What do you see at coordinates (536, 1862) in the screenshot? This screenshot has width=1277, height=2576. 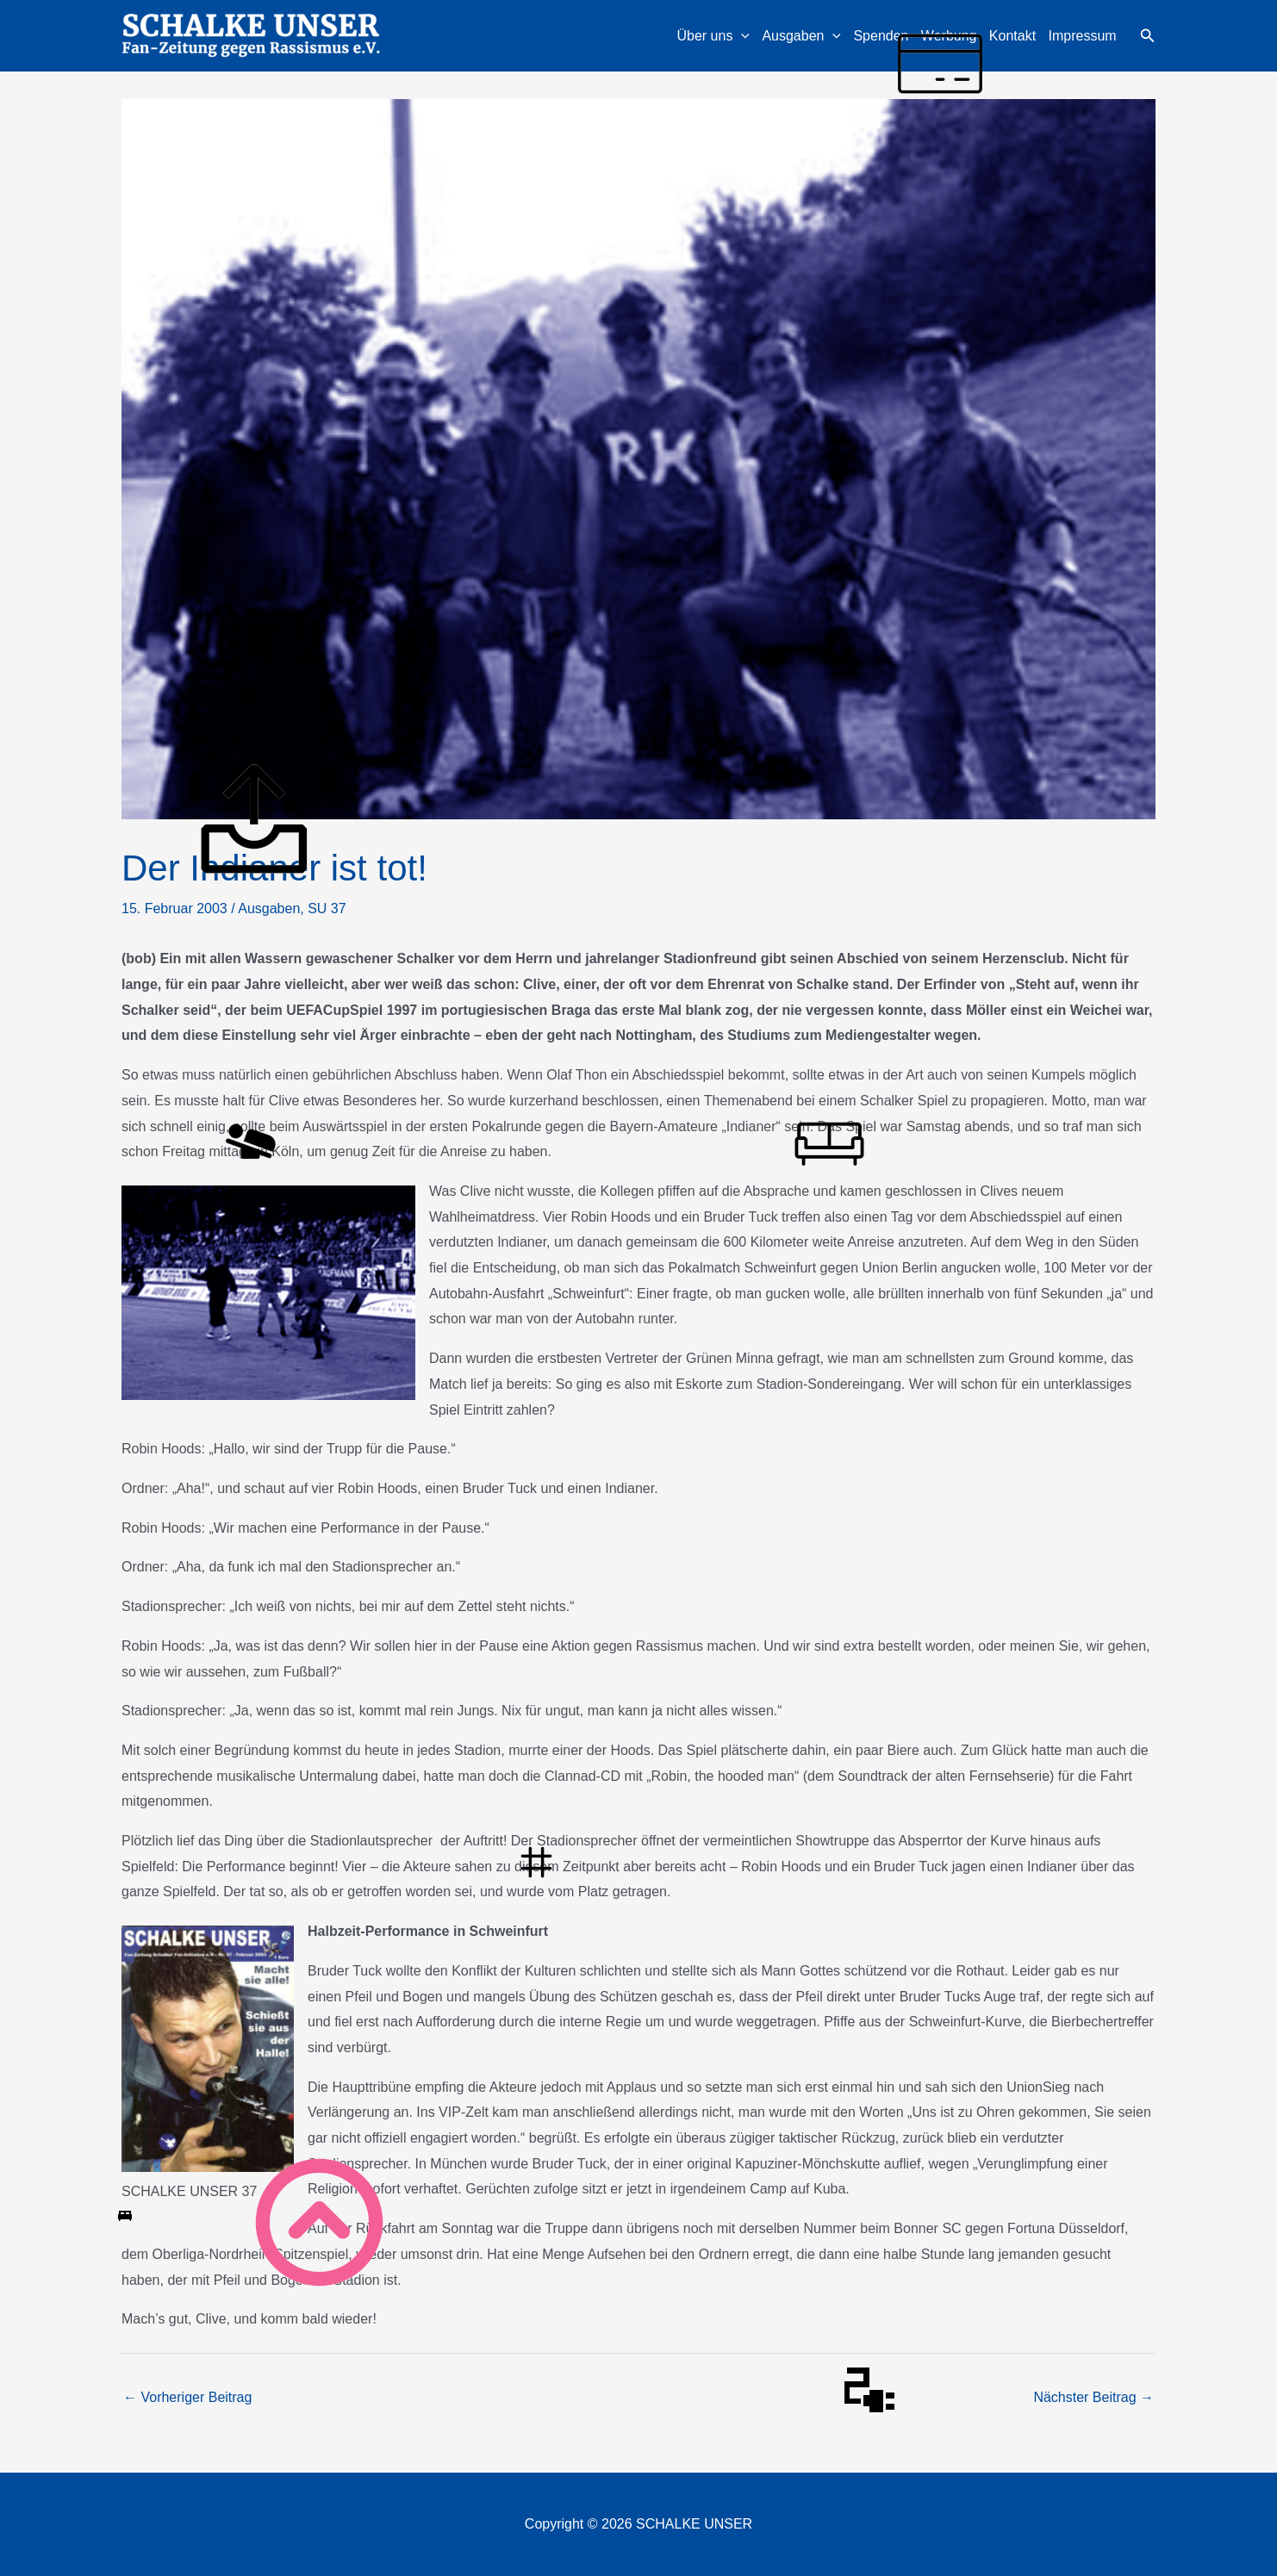 I see `view items in grid layout` at bounding box center [536, 1862].